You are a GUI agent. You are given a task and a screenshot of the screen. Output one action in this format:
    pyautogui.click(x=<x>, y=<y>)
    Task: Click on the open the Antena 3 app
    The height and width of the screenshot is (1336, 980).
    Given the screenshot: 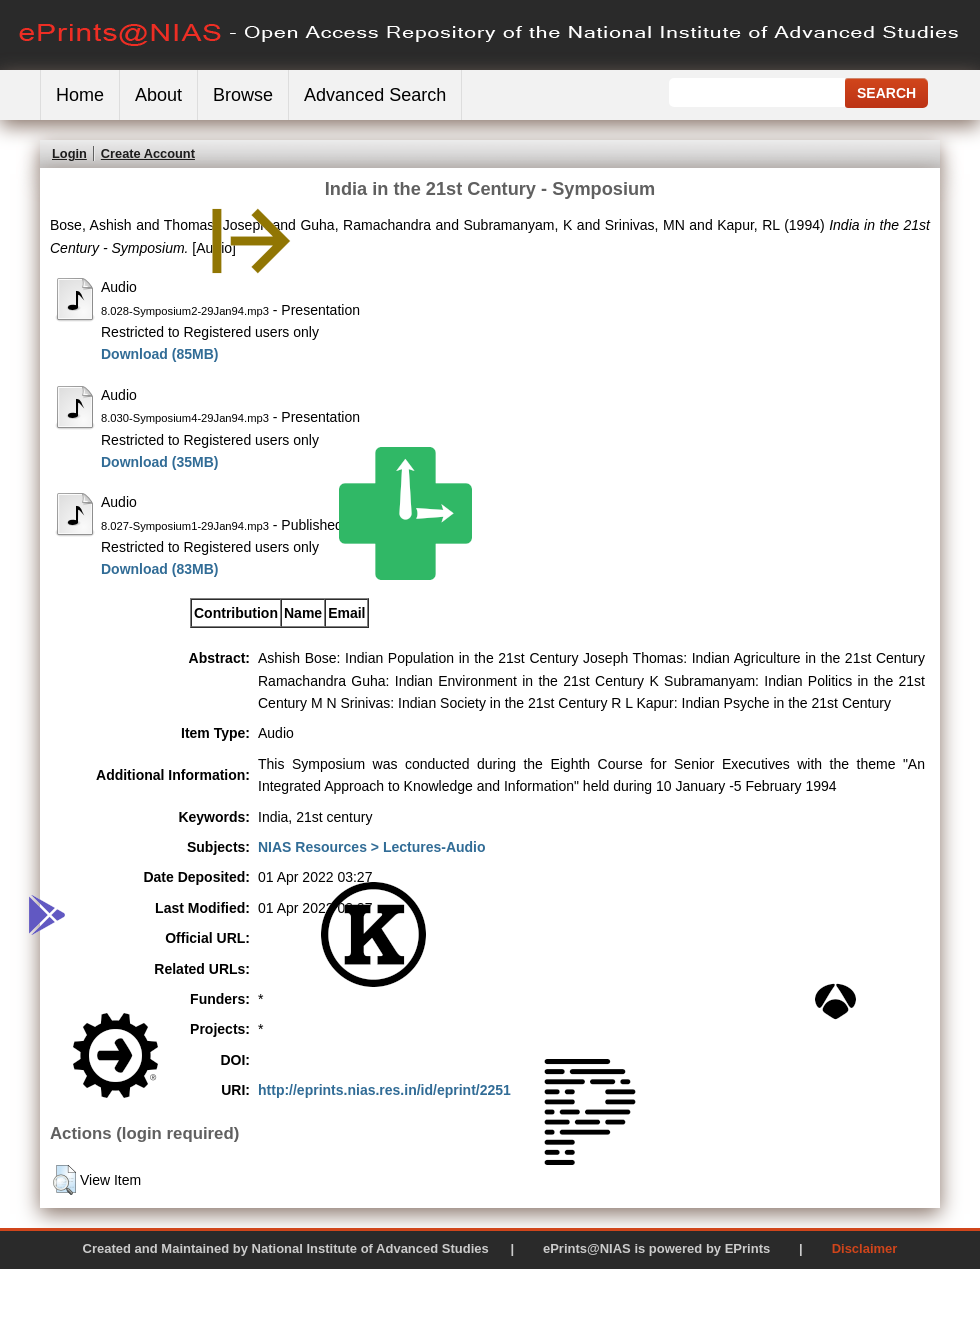 What is the action you would take?
    pyautogui.click(x=835, y=1001)
    